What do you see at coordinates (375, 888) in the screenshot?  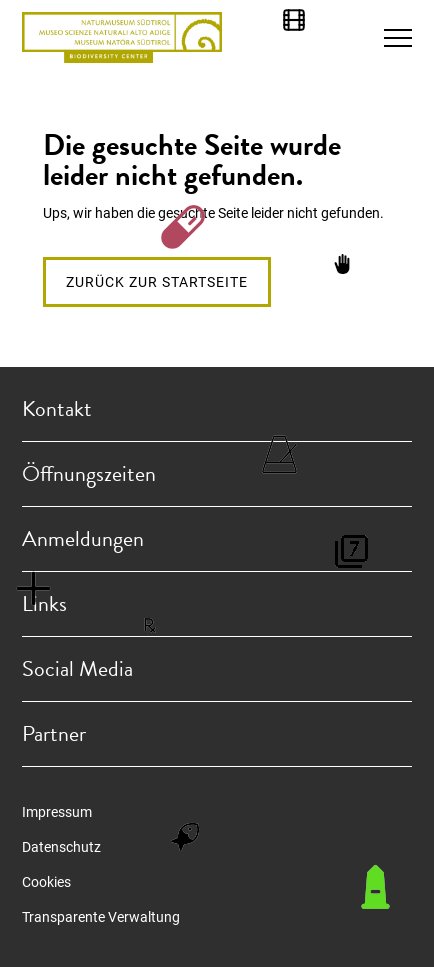 I see `view monuments or landmarks nearby` at bounding box center [375, 888].